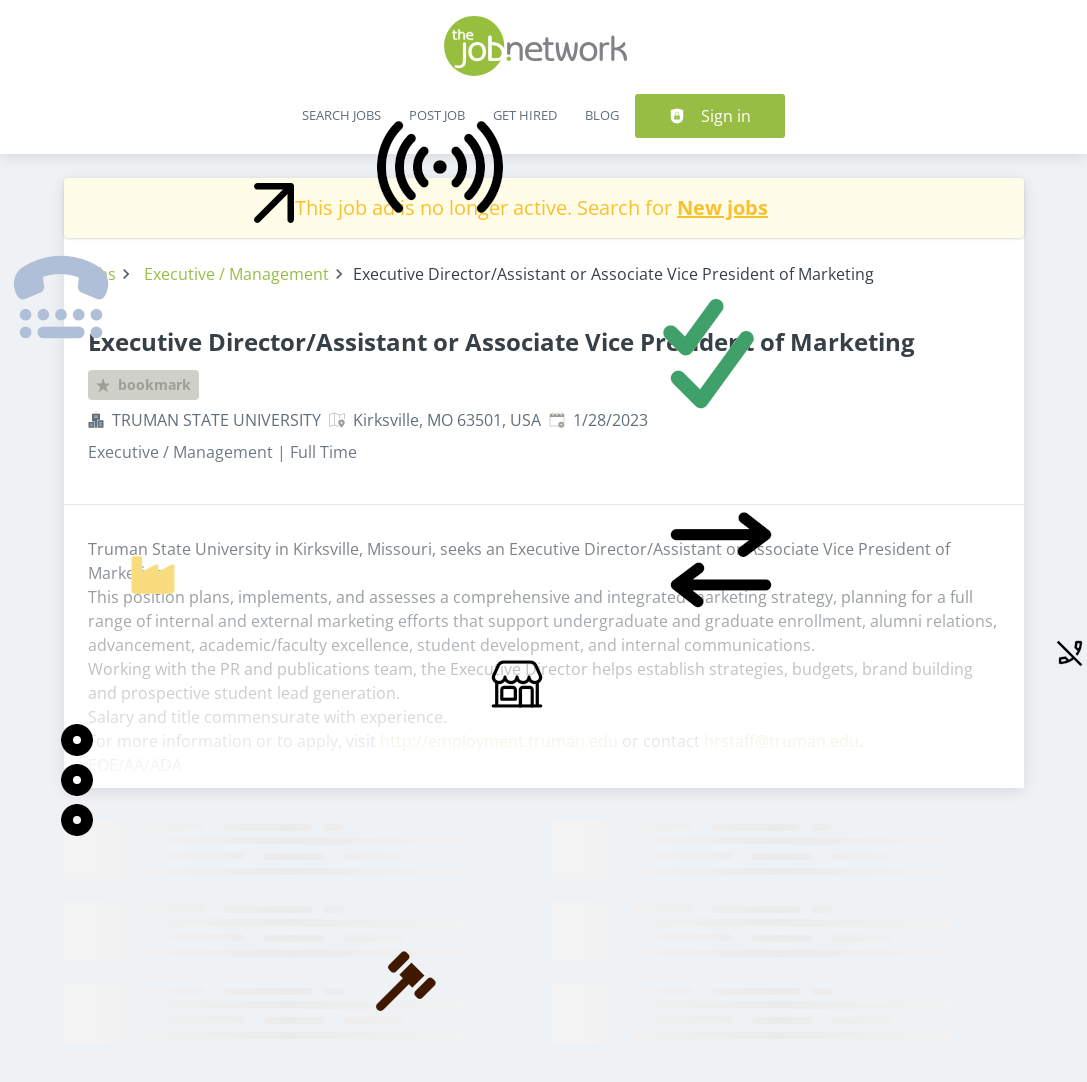  Describe the element at coordinates (61, 297) in the screenshot. I see `access TTY or text telephone services` at that location.